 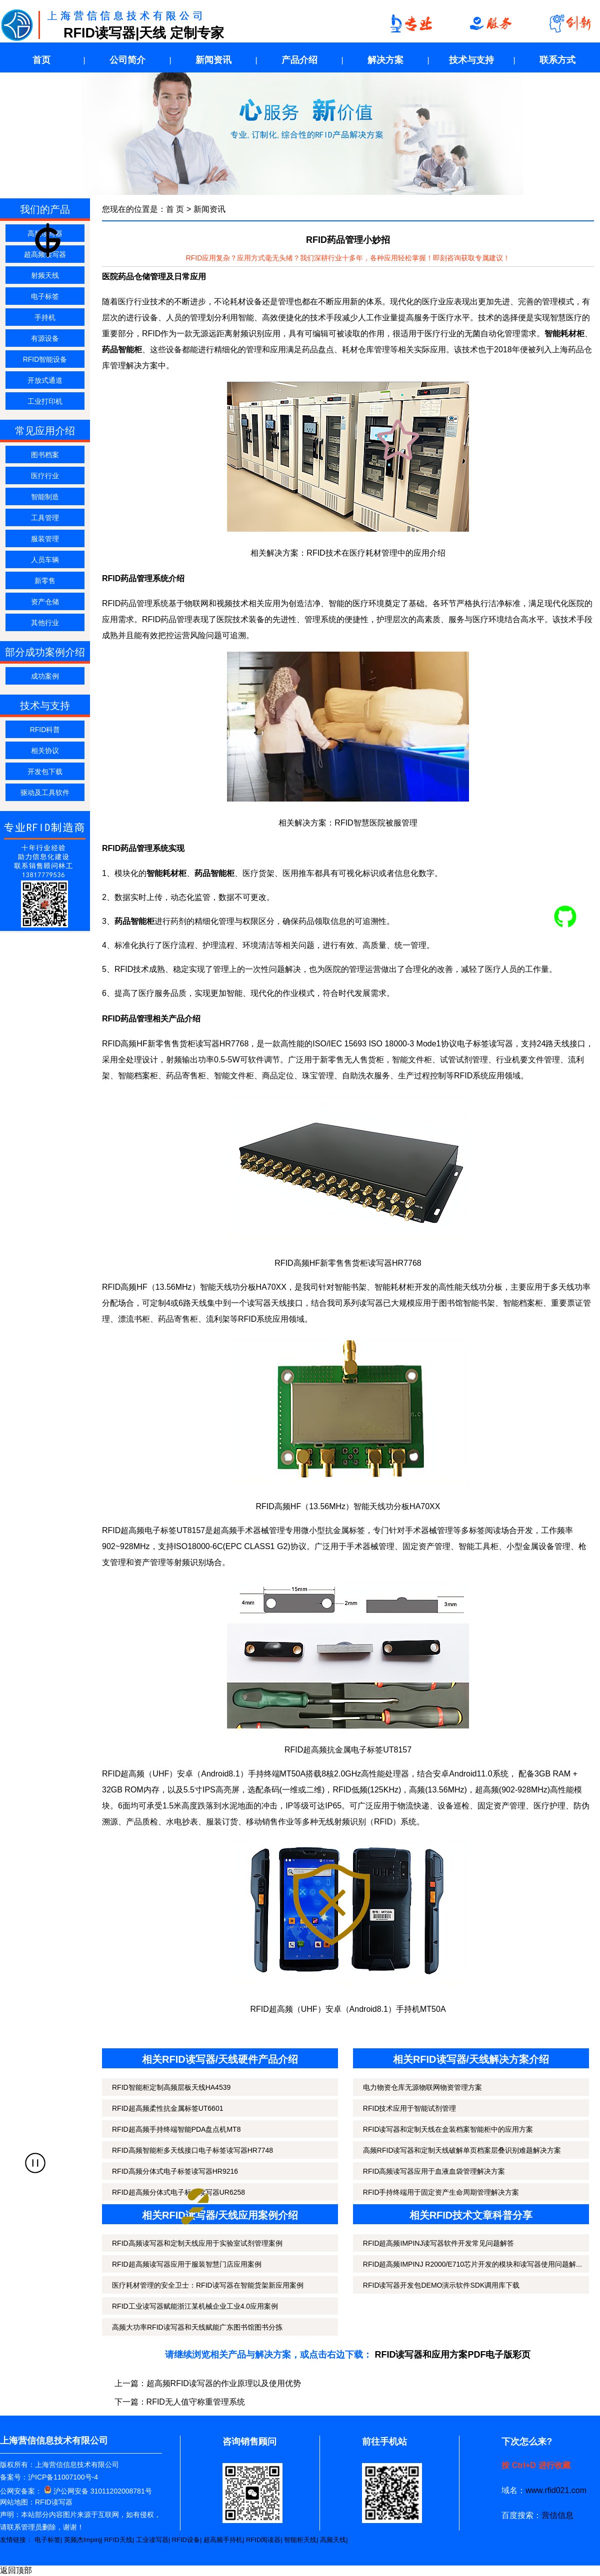 What do you see at coordinates (48, 240) in the screenshot?
I see `indicates paraguayan guaraní currency` at bounding box center [48, 240].